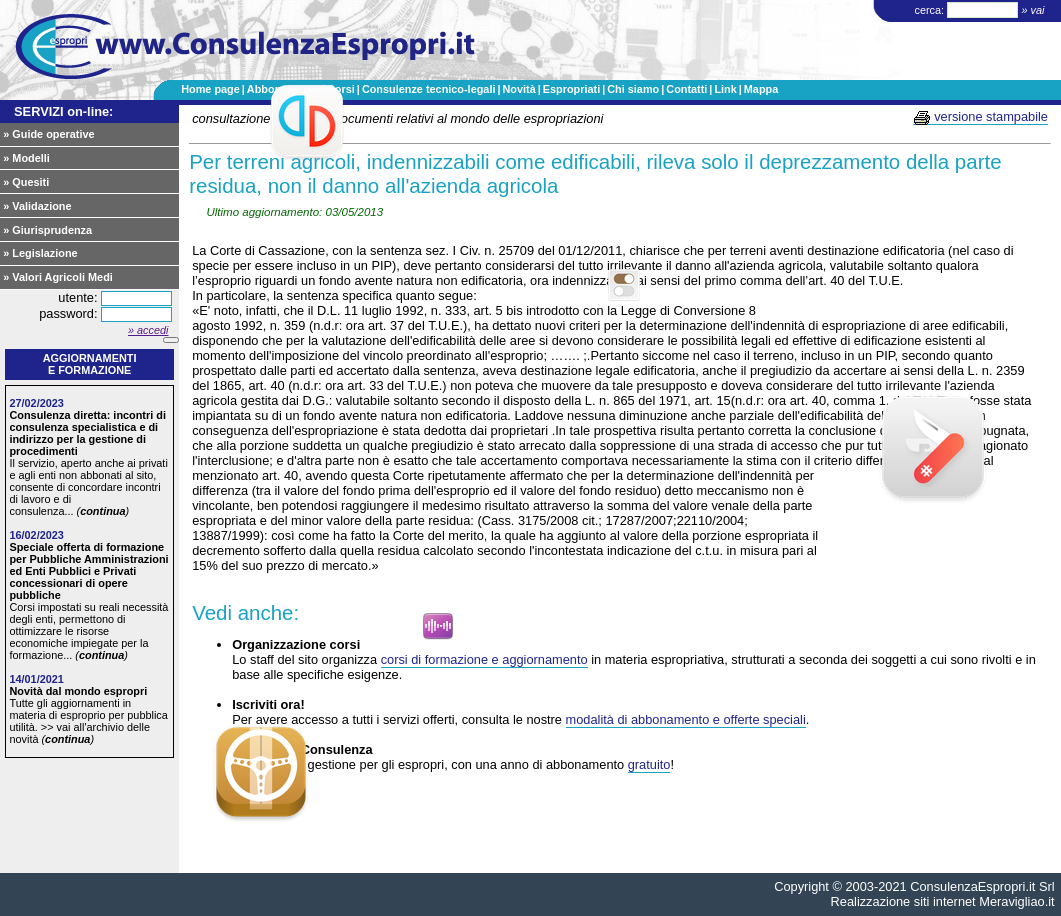  I want to click on open sound recorder app, so click(438, 626).